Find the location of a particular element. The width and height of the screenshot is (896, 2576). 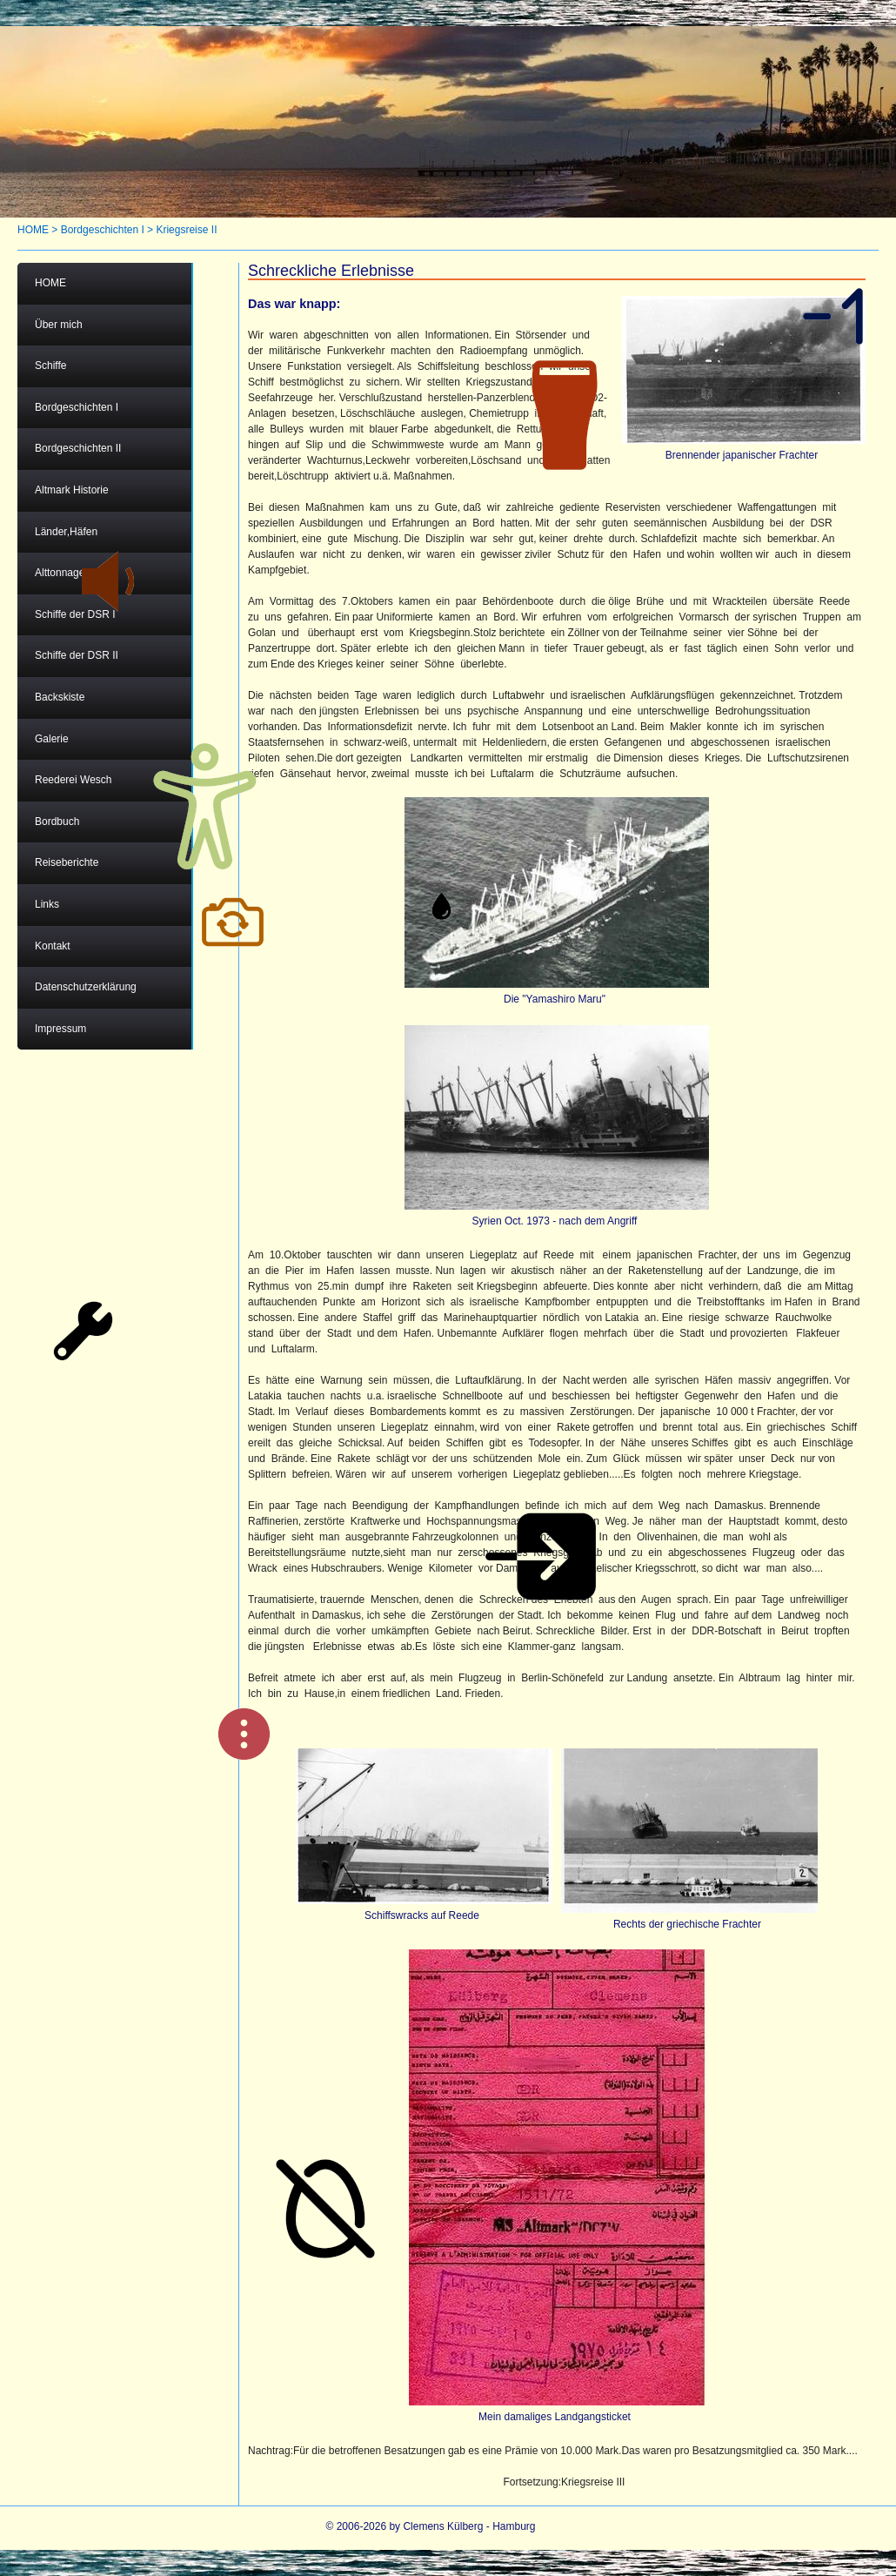

indicates egg-free or no eggs is located at coordinates (325, 2209).